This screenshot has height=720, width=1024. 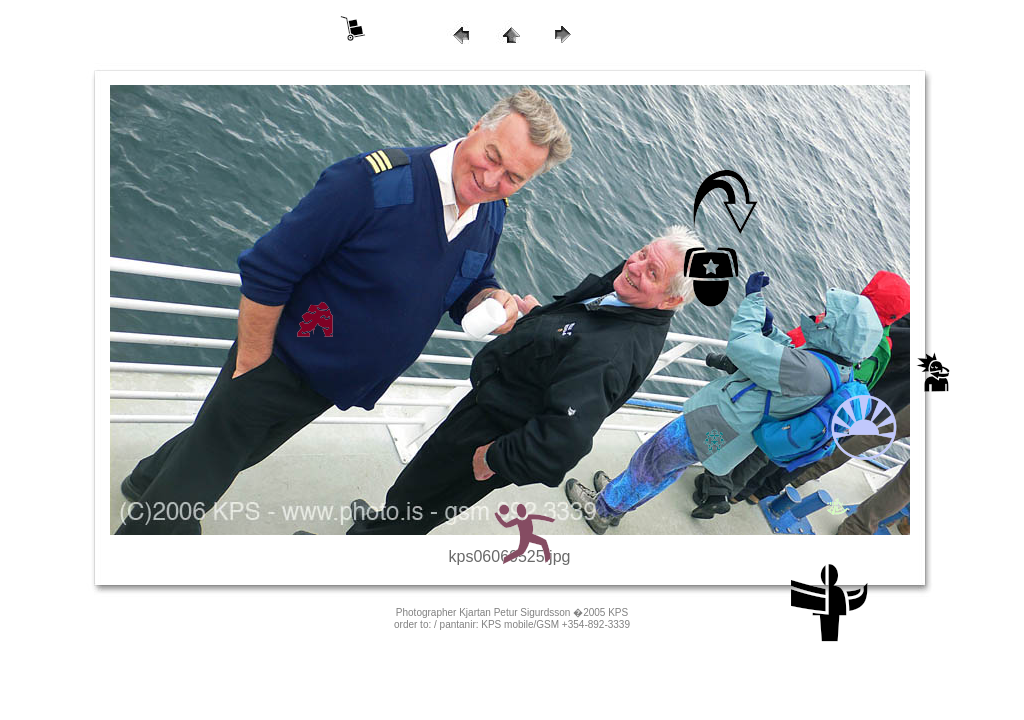 What do you see at coordinates (525, 534) in the screenshot?
I see `access ball throwing or toss-related games` at bounding box center [525, 534].